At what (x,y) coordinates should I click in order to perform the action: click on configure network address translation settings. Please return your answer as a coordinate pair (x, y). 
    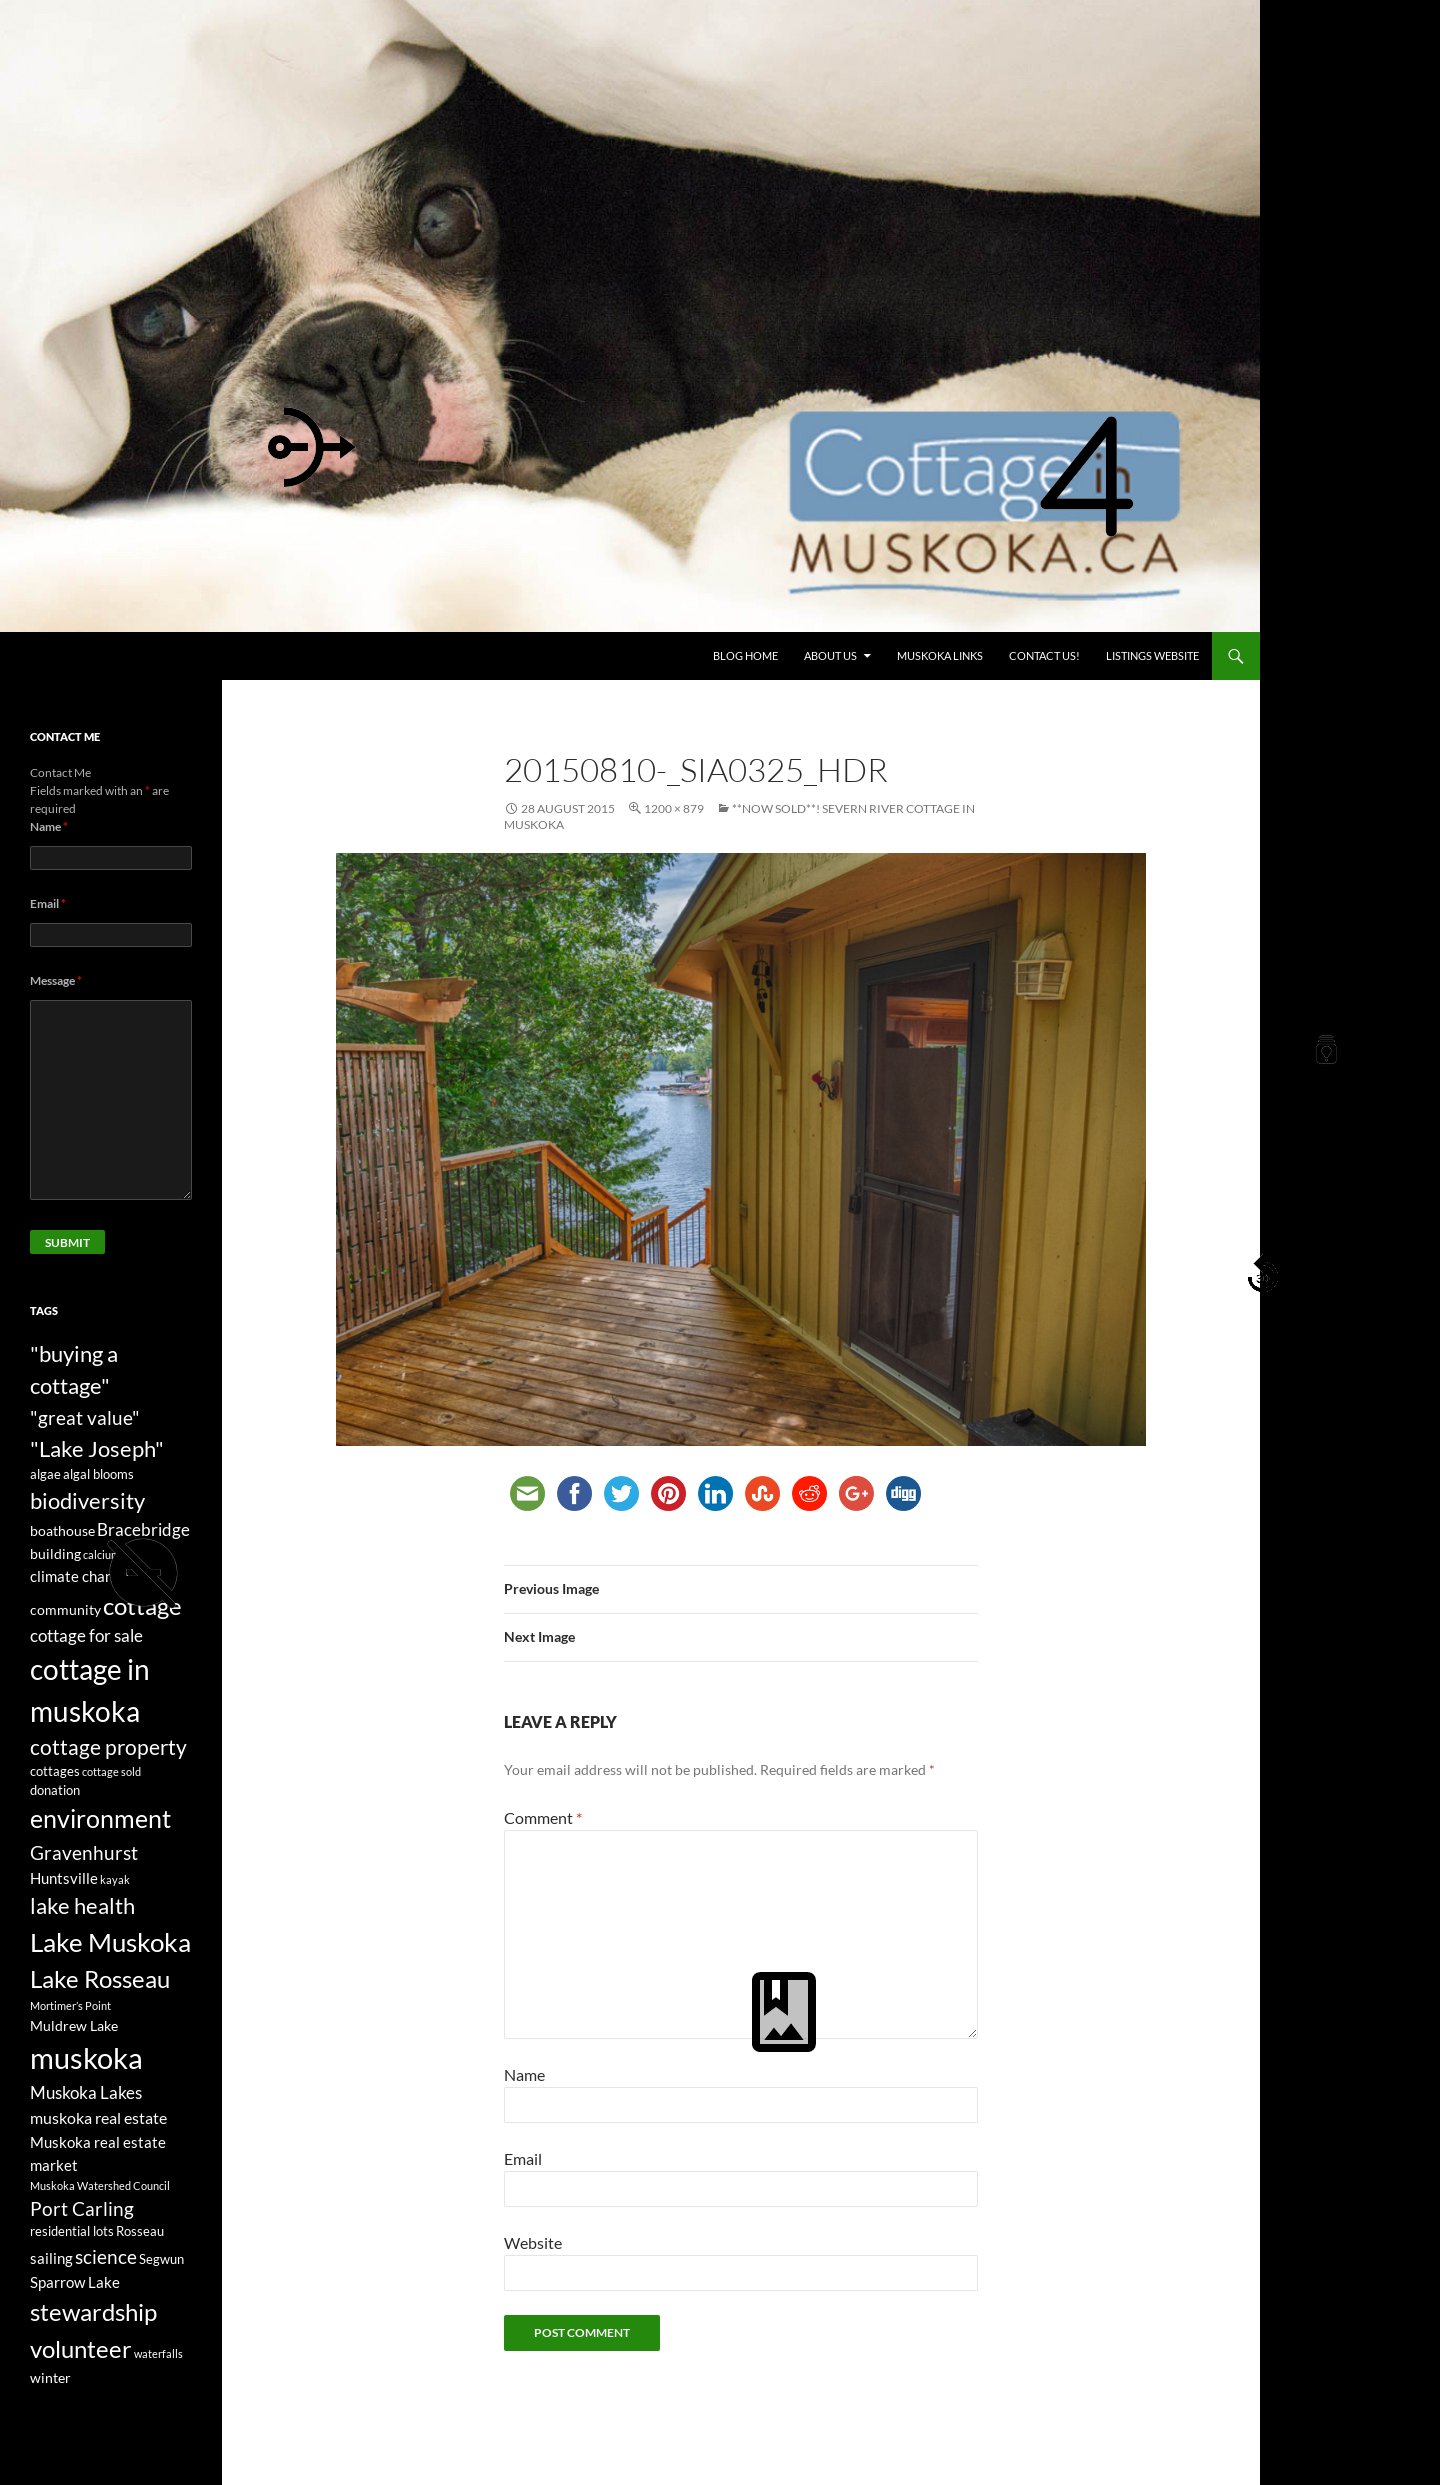
    Looking at the image, I should click on (312, 447).